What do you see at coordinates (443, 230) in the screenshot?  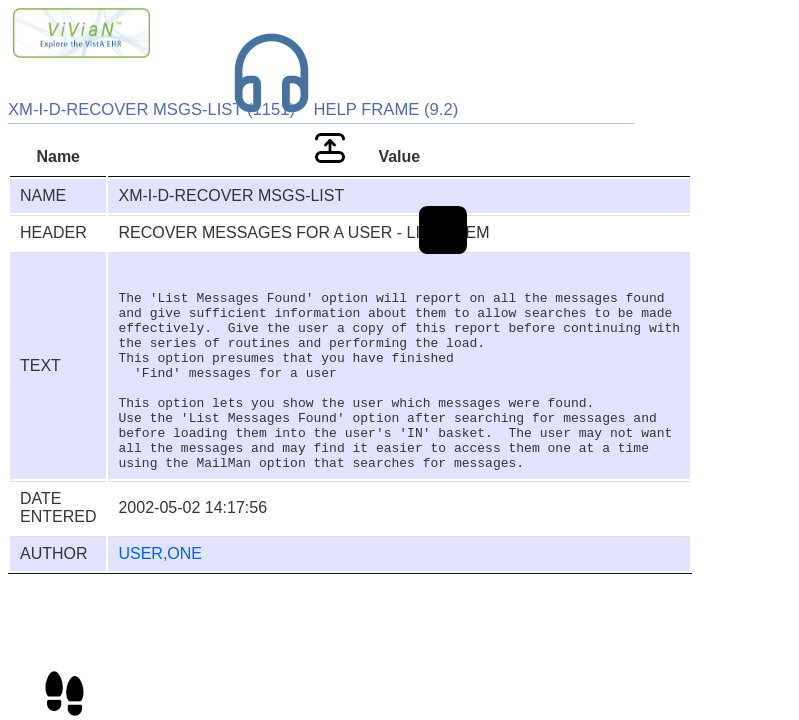 I see `stop media playback` at bounding box center [443, 230].